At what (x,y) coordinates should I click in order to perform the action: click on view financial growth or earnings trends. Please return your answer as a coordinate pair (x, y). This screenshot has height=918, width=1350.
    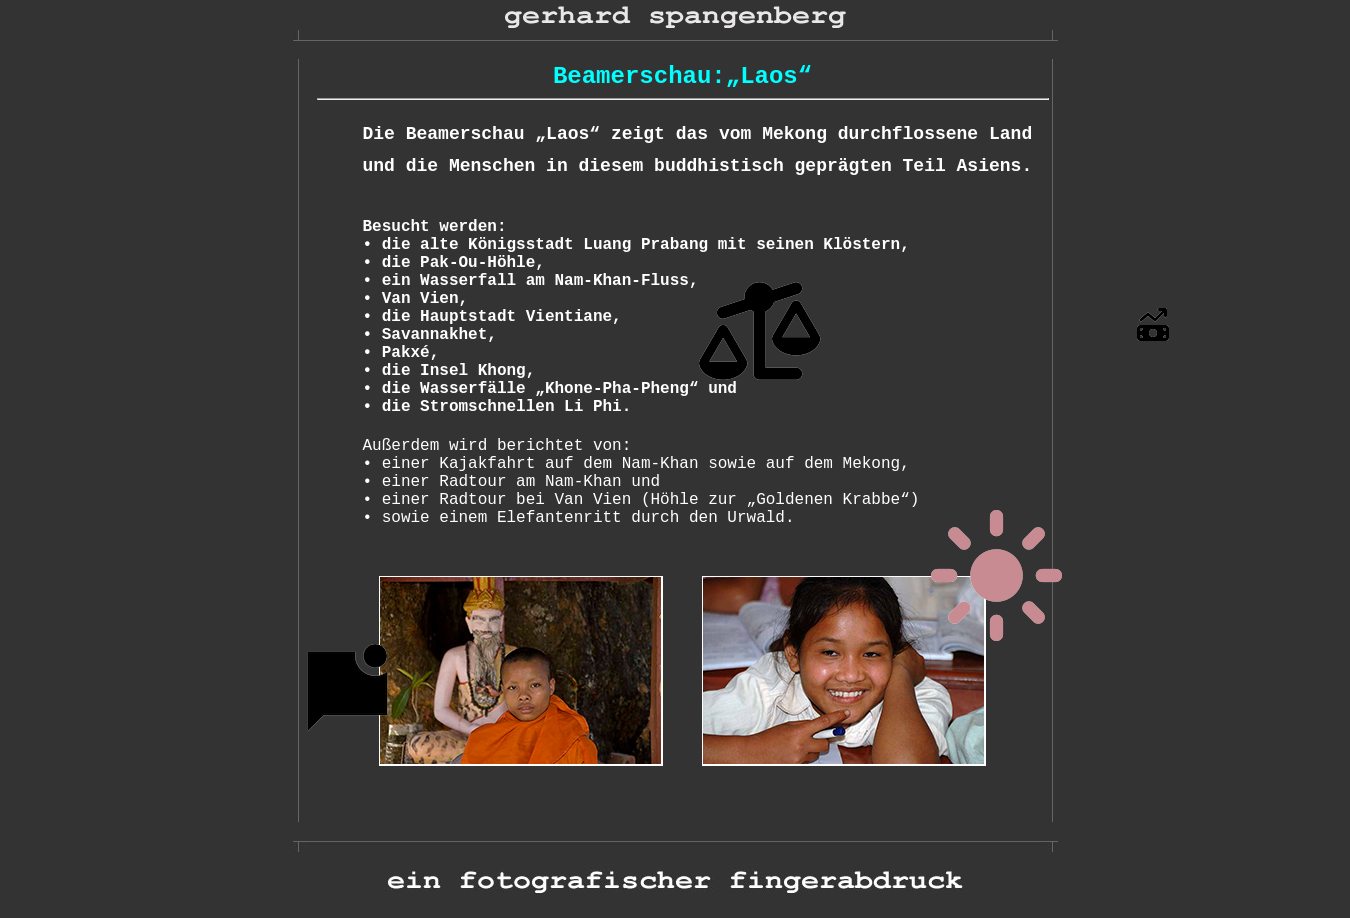
    Looking at the image, I should click on (1153, 325).